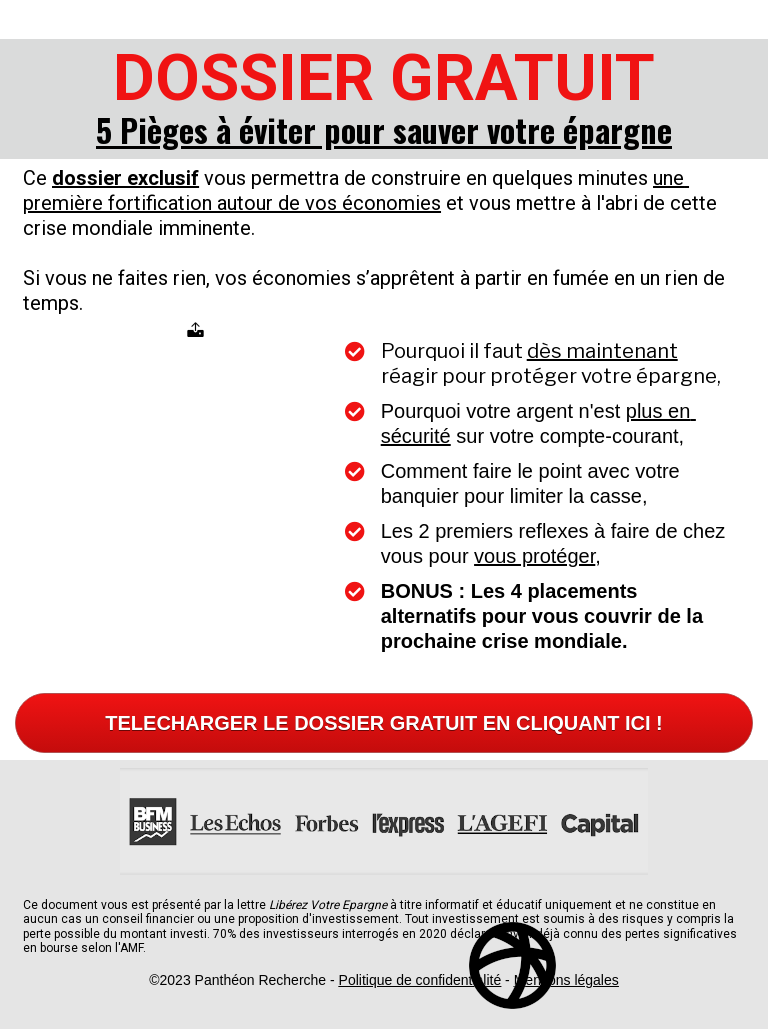 This screenshot has width=768, height=1029. I want to click on upload a file or document, so click(195, 330).